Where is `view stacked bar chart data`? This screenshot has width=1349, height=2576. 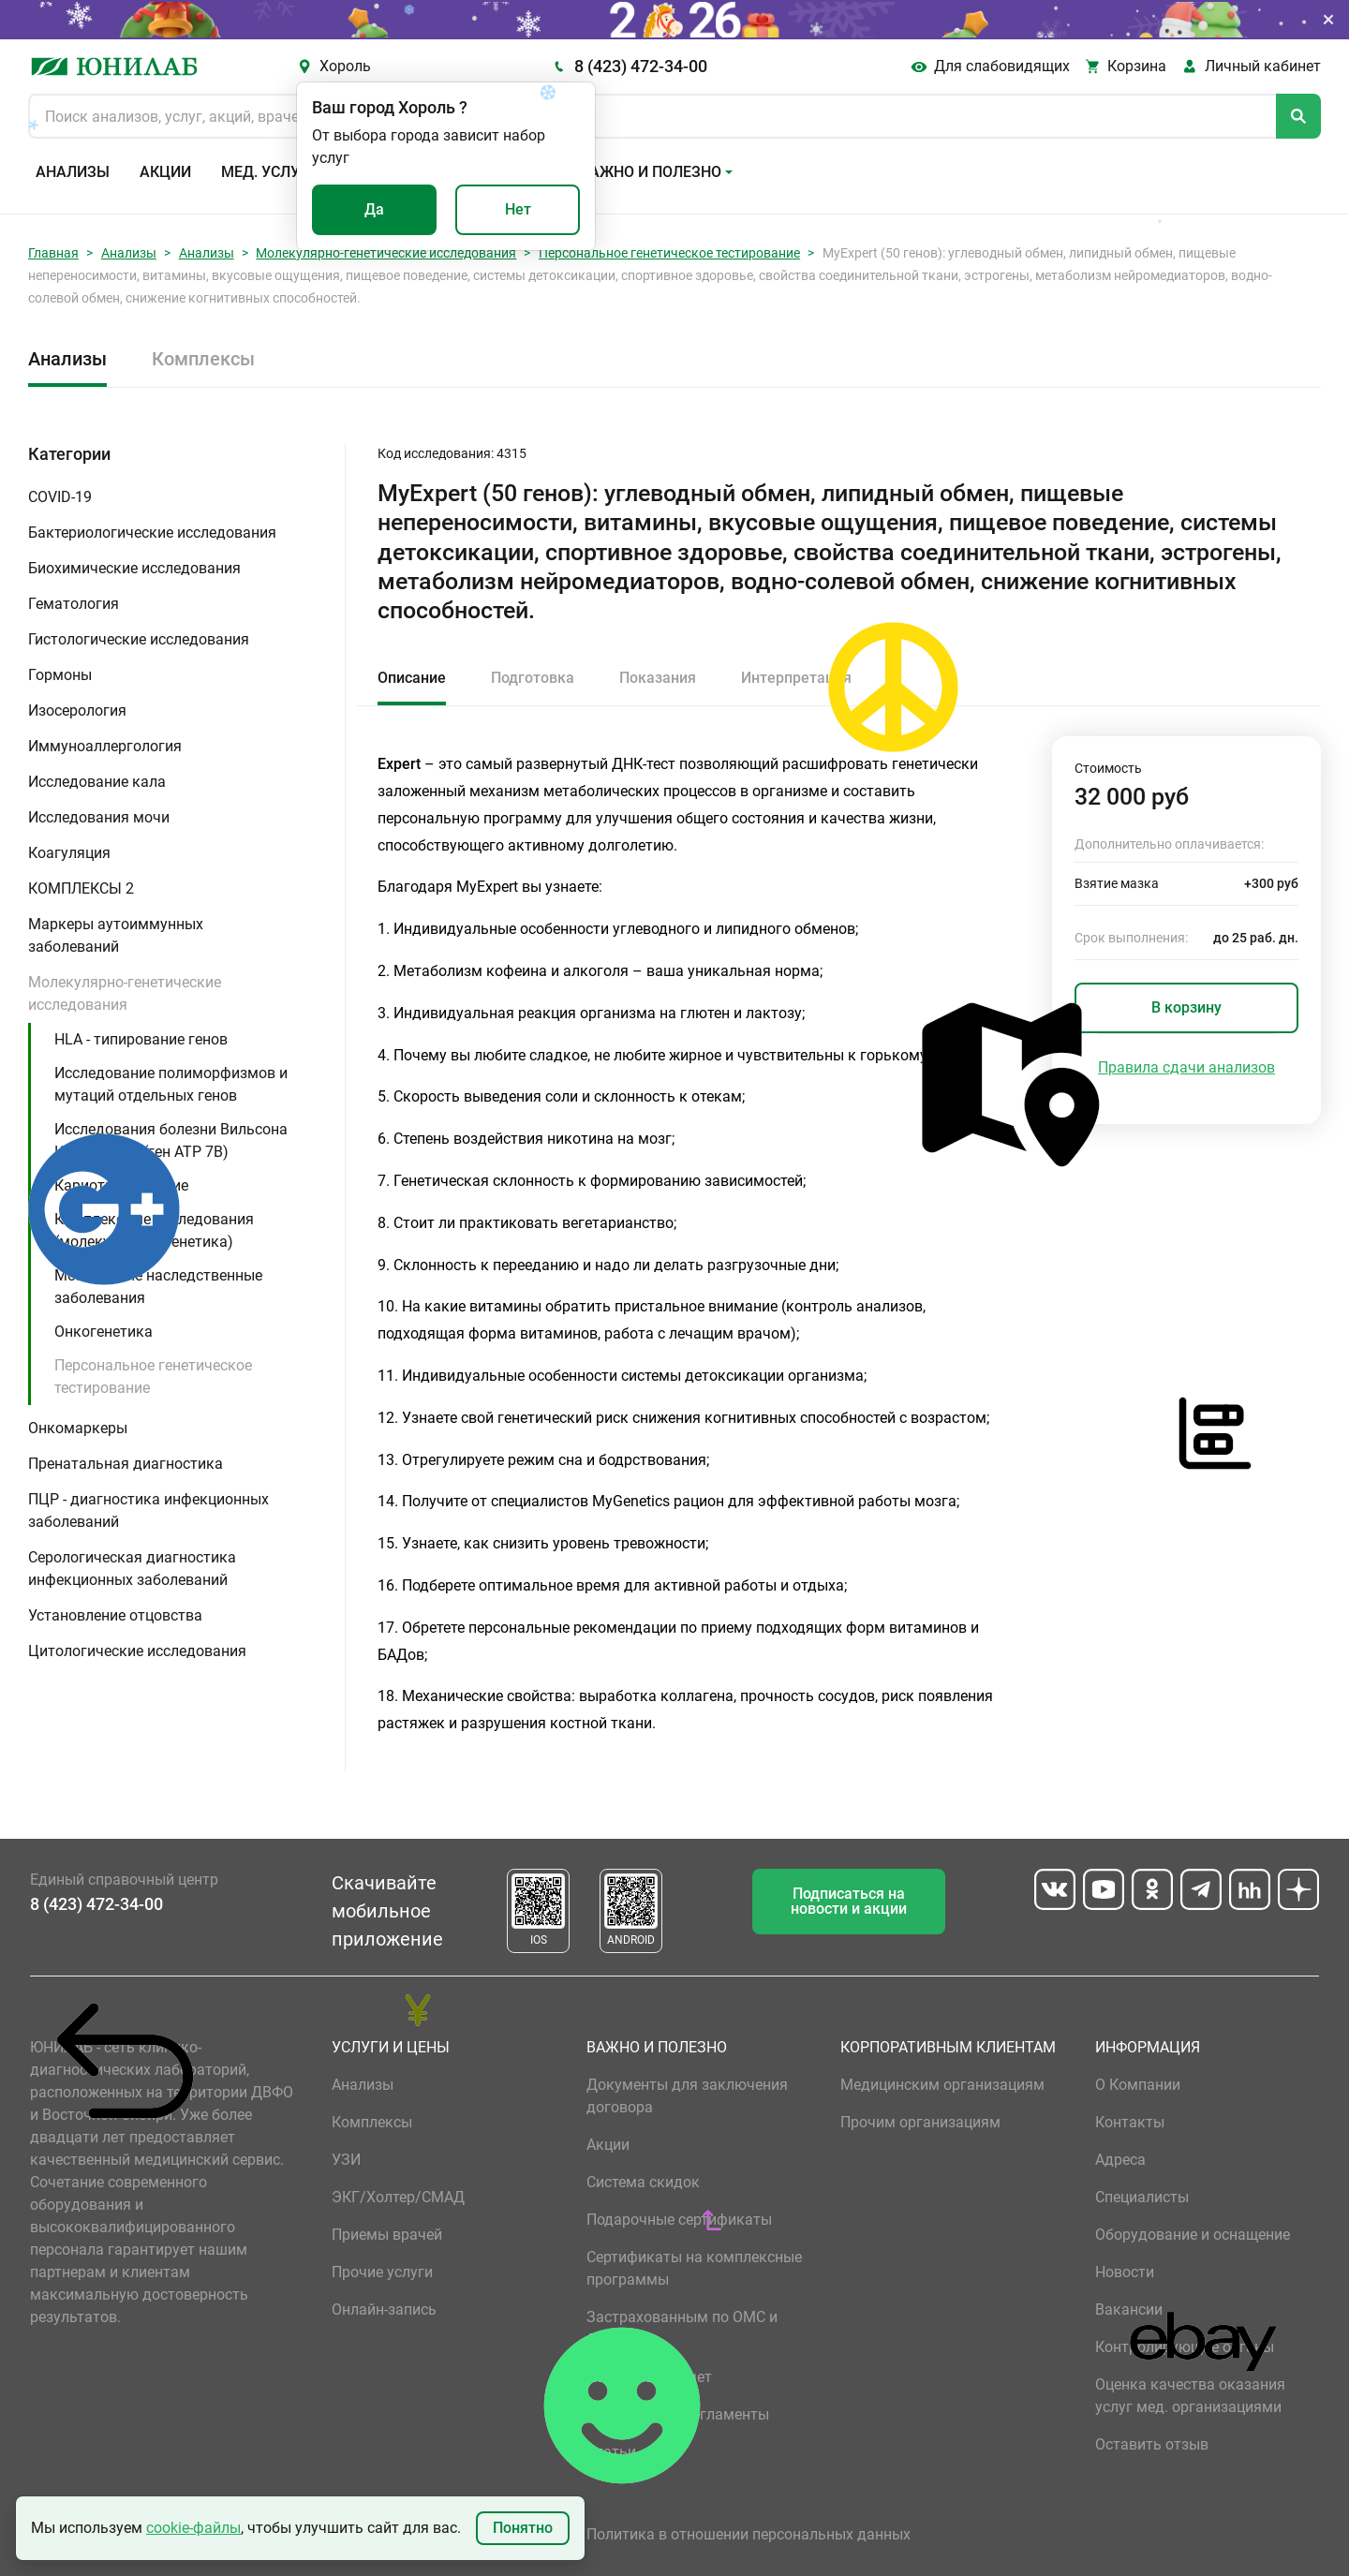
view stacked bar chart data is located at coordinates (1215, 1433).